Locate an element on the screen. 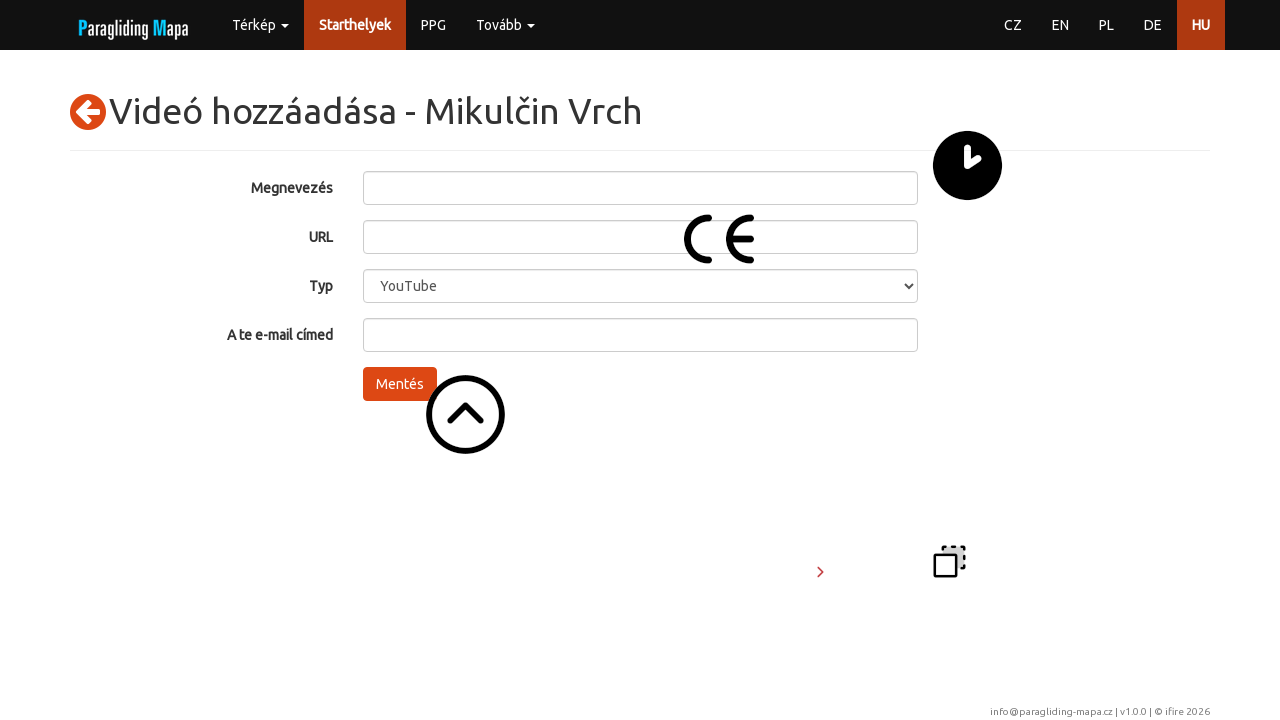 This screenshot has height=720, width=1280. indicates the current time or timestamp is located at coordinates (967, 165).